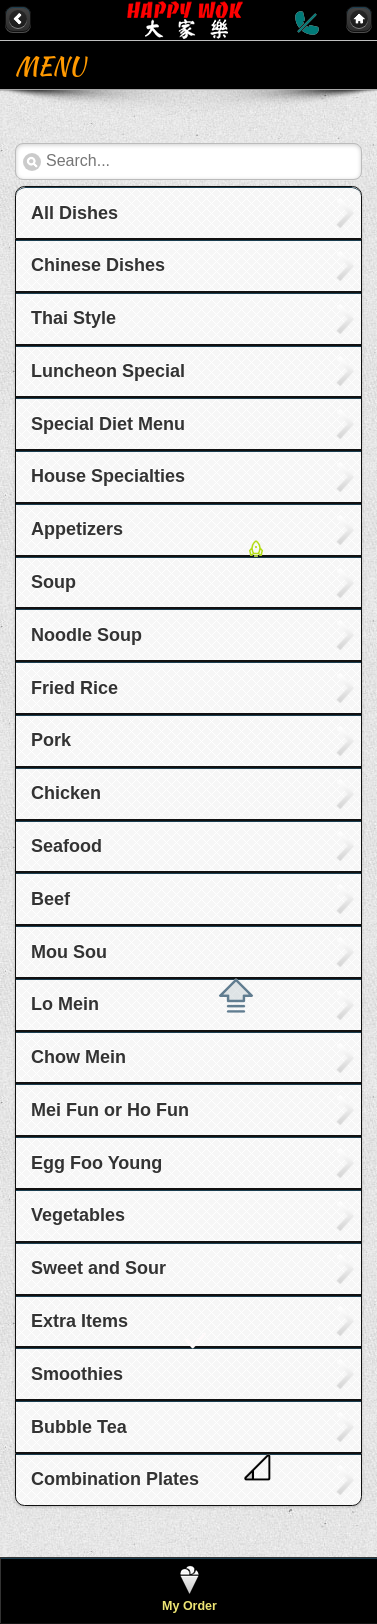 This screenshot has width=377, height=1624. What do you see at coordinates (307, 23) in the screenshot?
I see `mute or decline an incoming call` at bounding box center [307, 23].